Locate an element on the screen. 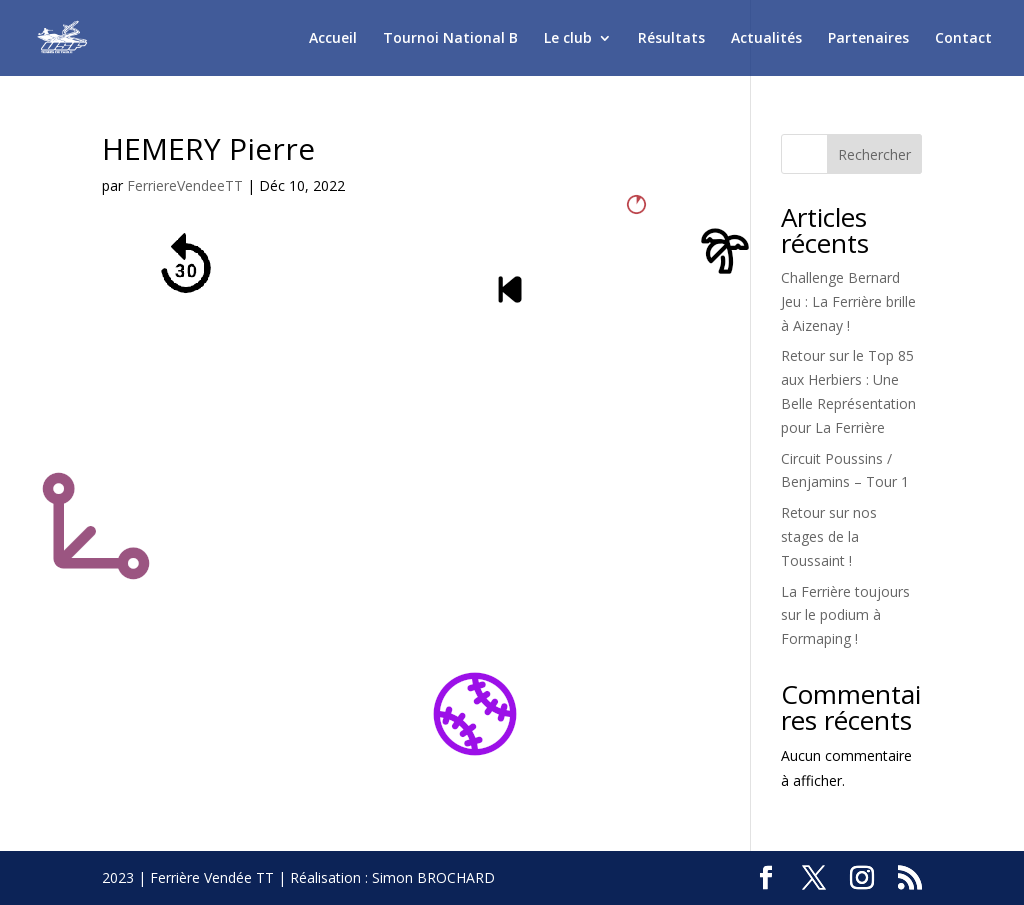 The image size is (1024, 905). adjust 3d scale or dimensions is located at coordinates (96, 526).